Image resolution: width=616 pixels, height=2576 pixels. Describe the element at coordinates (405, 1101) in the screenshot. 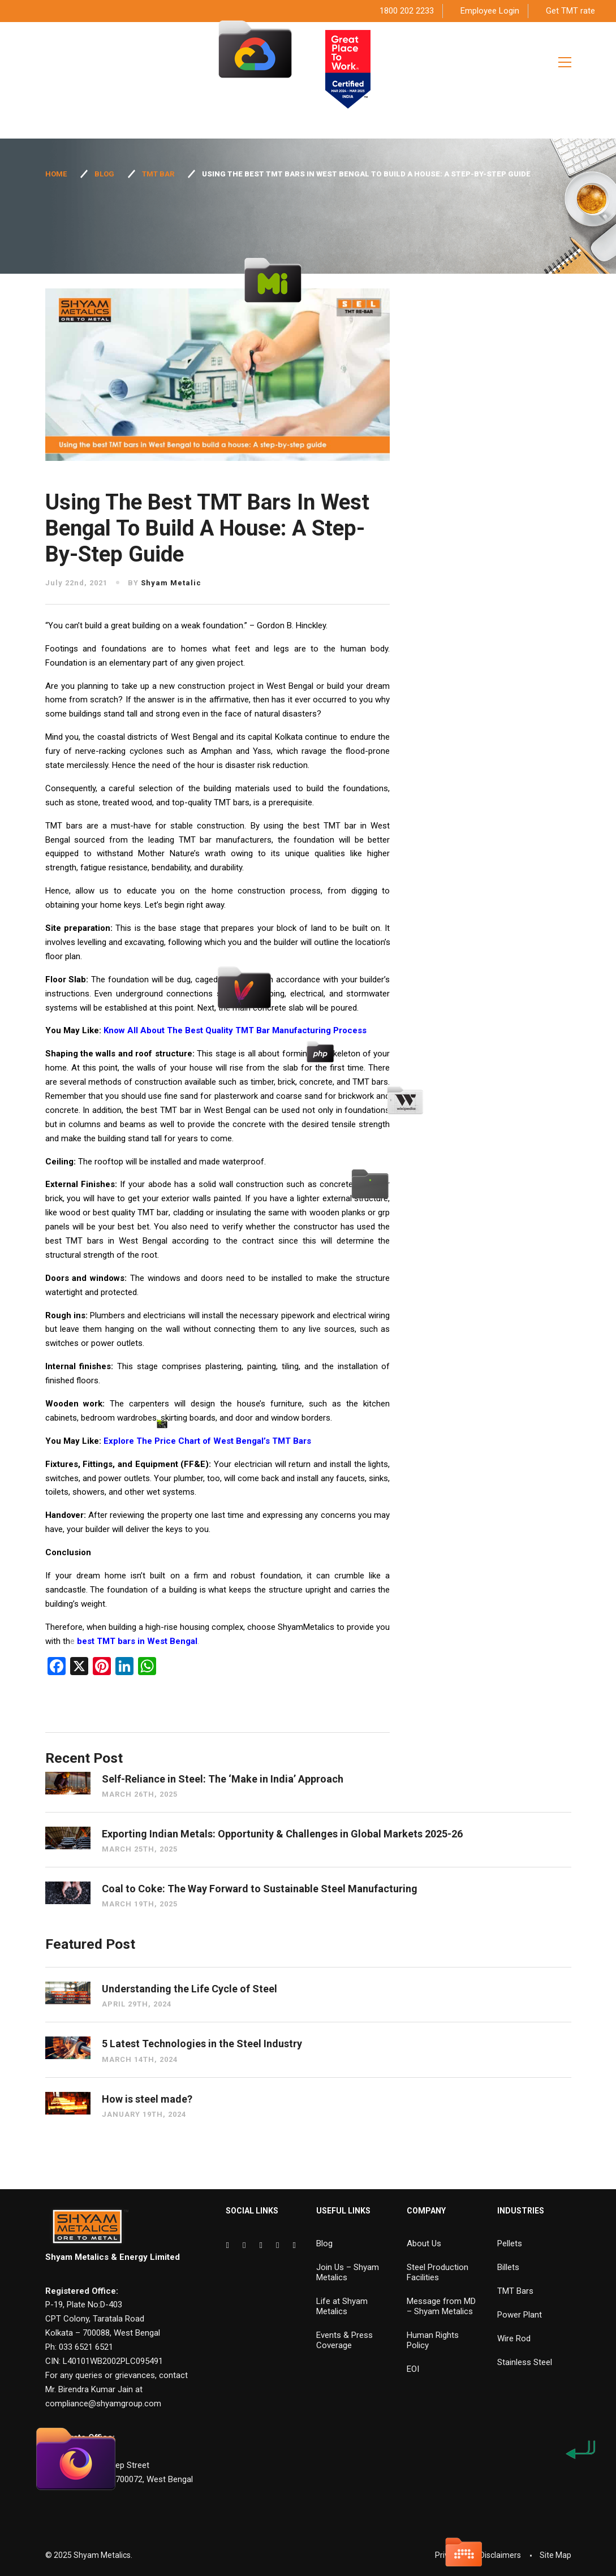

I see `open folder containing saved wikipedia articles` at that location.